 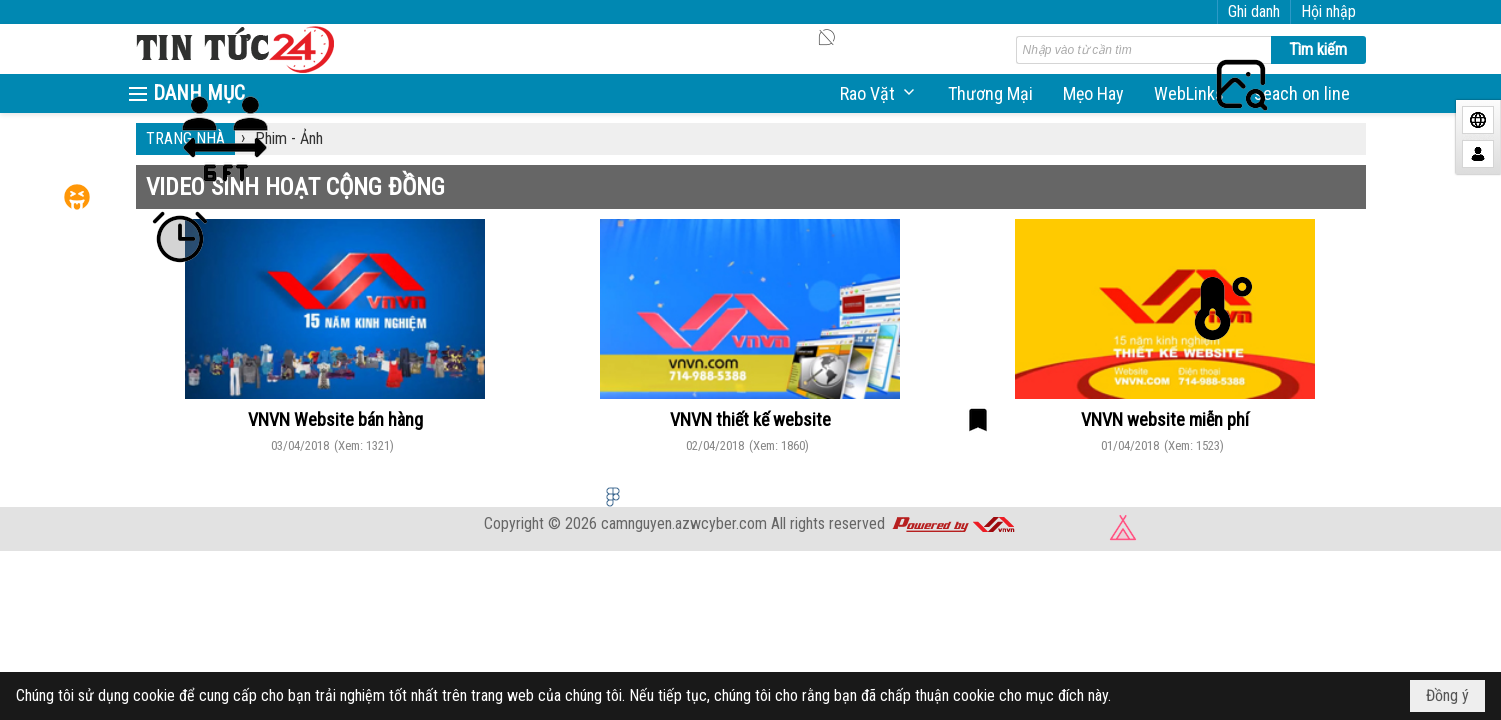 What do you see at coordinates (613, 497) in the screenshot?
I see `open Figma design tool` at bounding box center [613, 497].